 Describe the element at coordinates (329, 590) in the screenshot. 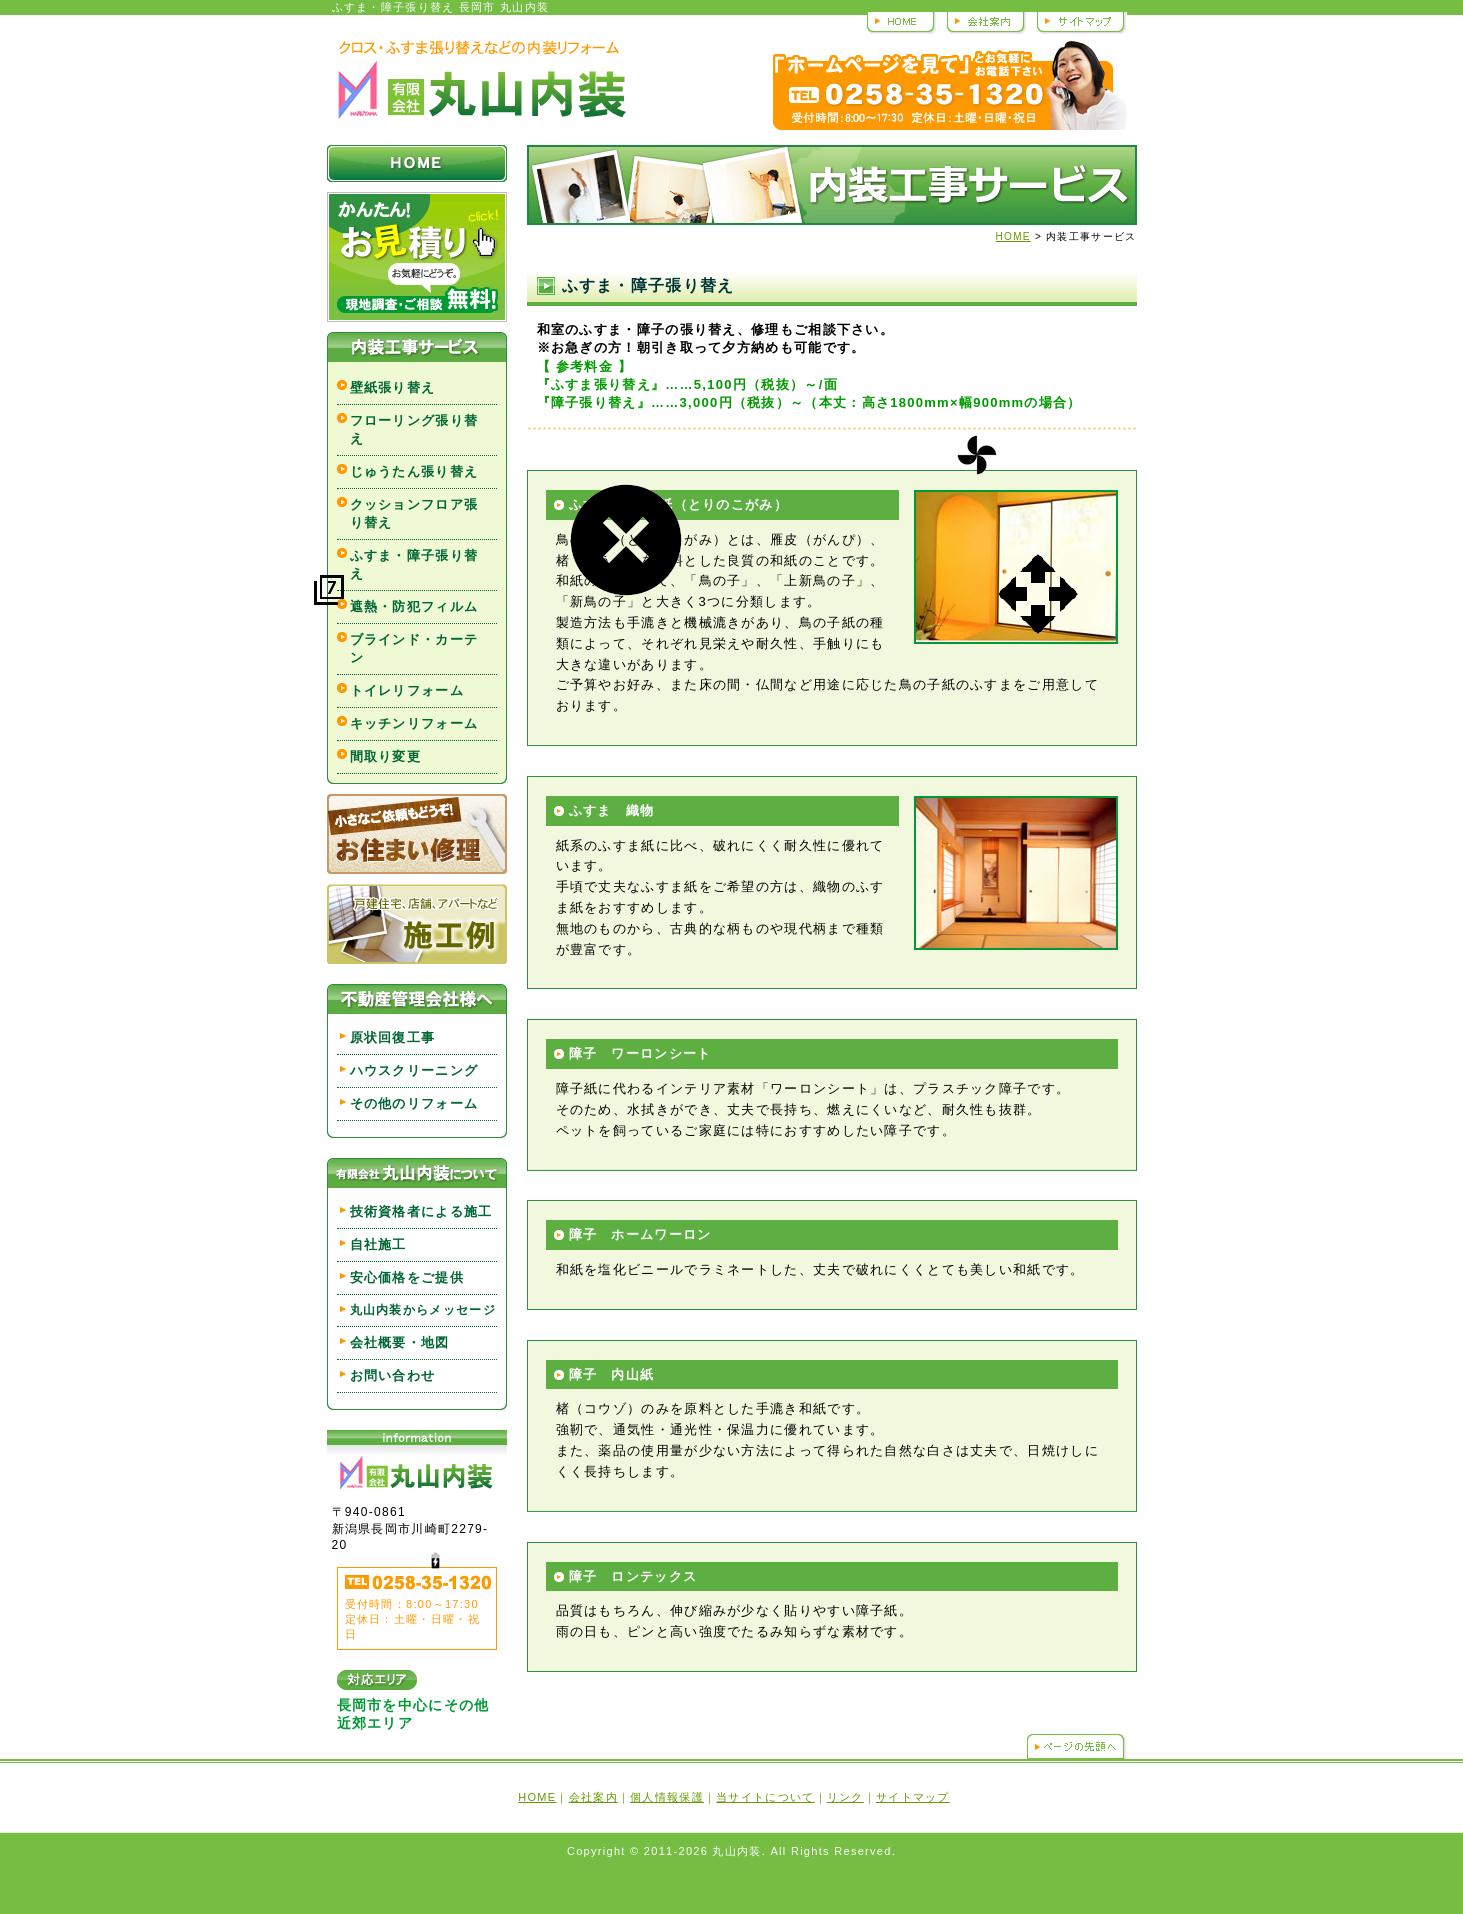

I see `indicates item 7 in a numbered series or filter` at that location.